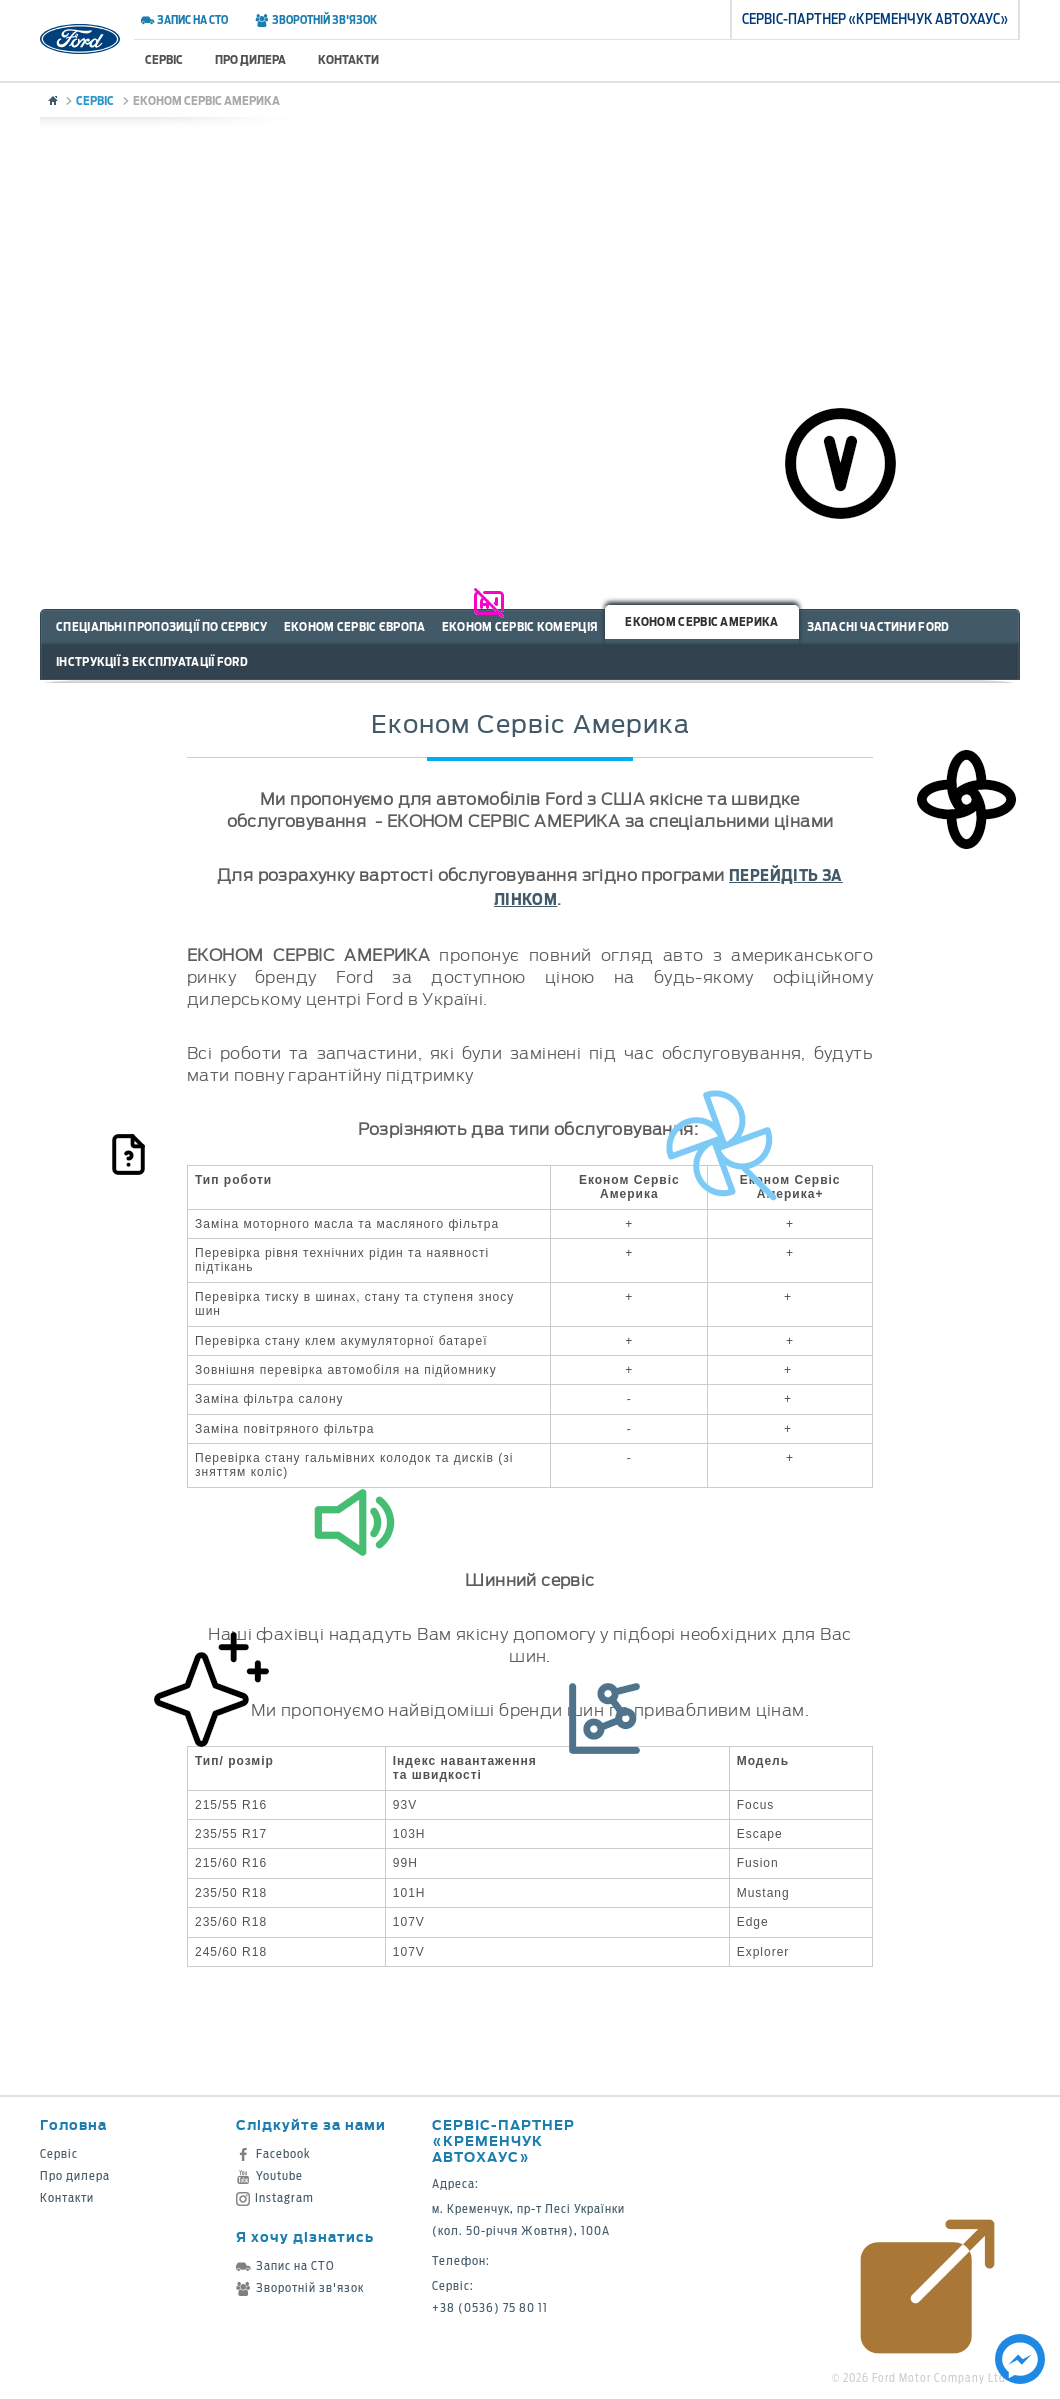 The image size is (1060, 2399). What do you see at coordinates (840, 463) in the screenshot?
I see `indicates a verified status or account` at bounding box center [840, 463].